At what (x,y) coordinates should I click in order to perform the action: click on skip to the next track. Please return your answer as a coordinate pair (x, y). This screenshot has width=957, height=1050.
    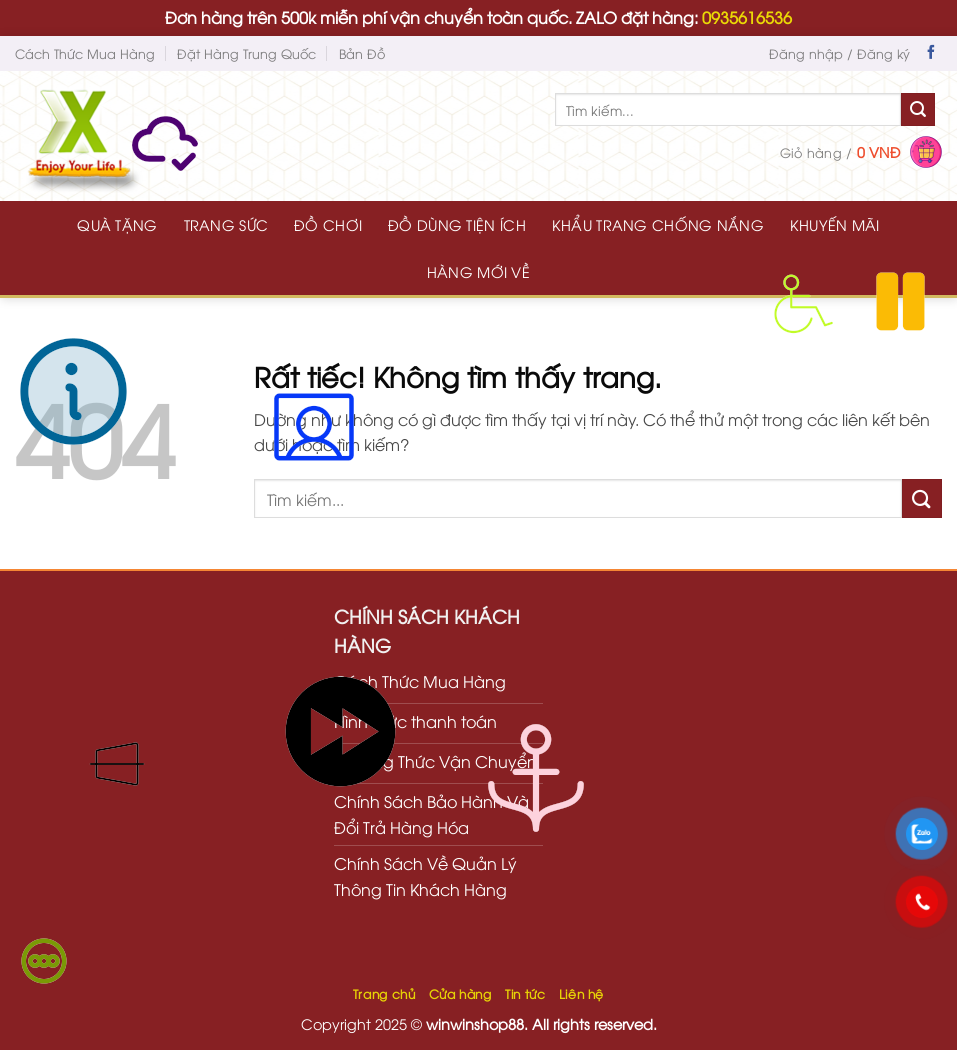
    Looking at the image, I should click on (340, 731).